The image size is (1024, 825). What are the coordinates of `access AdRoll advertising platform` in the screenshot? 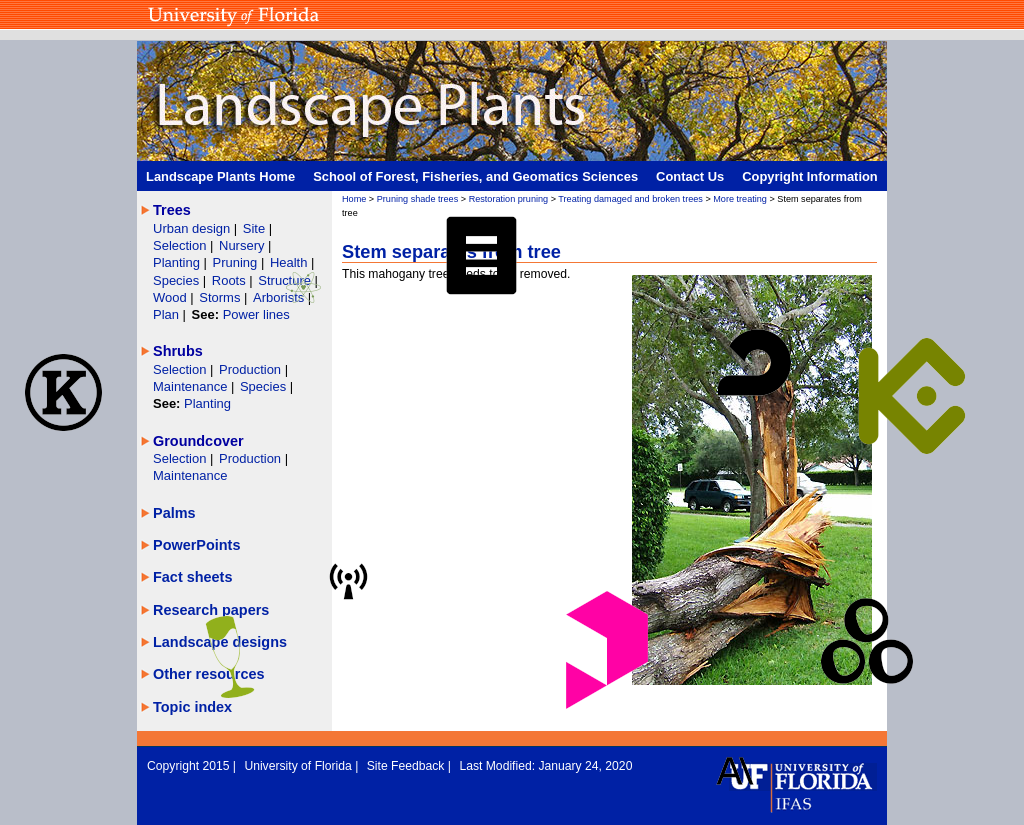 It's located at (754, 362).